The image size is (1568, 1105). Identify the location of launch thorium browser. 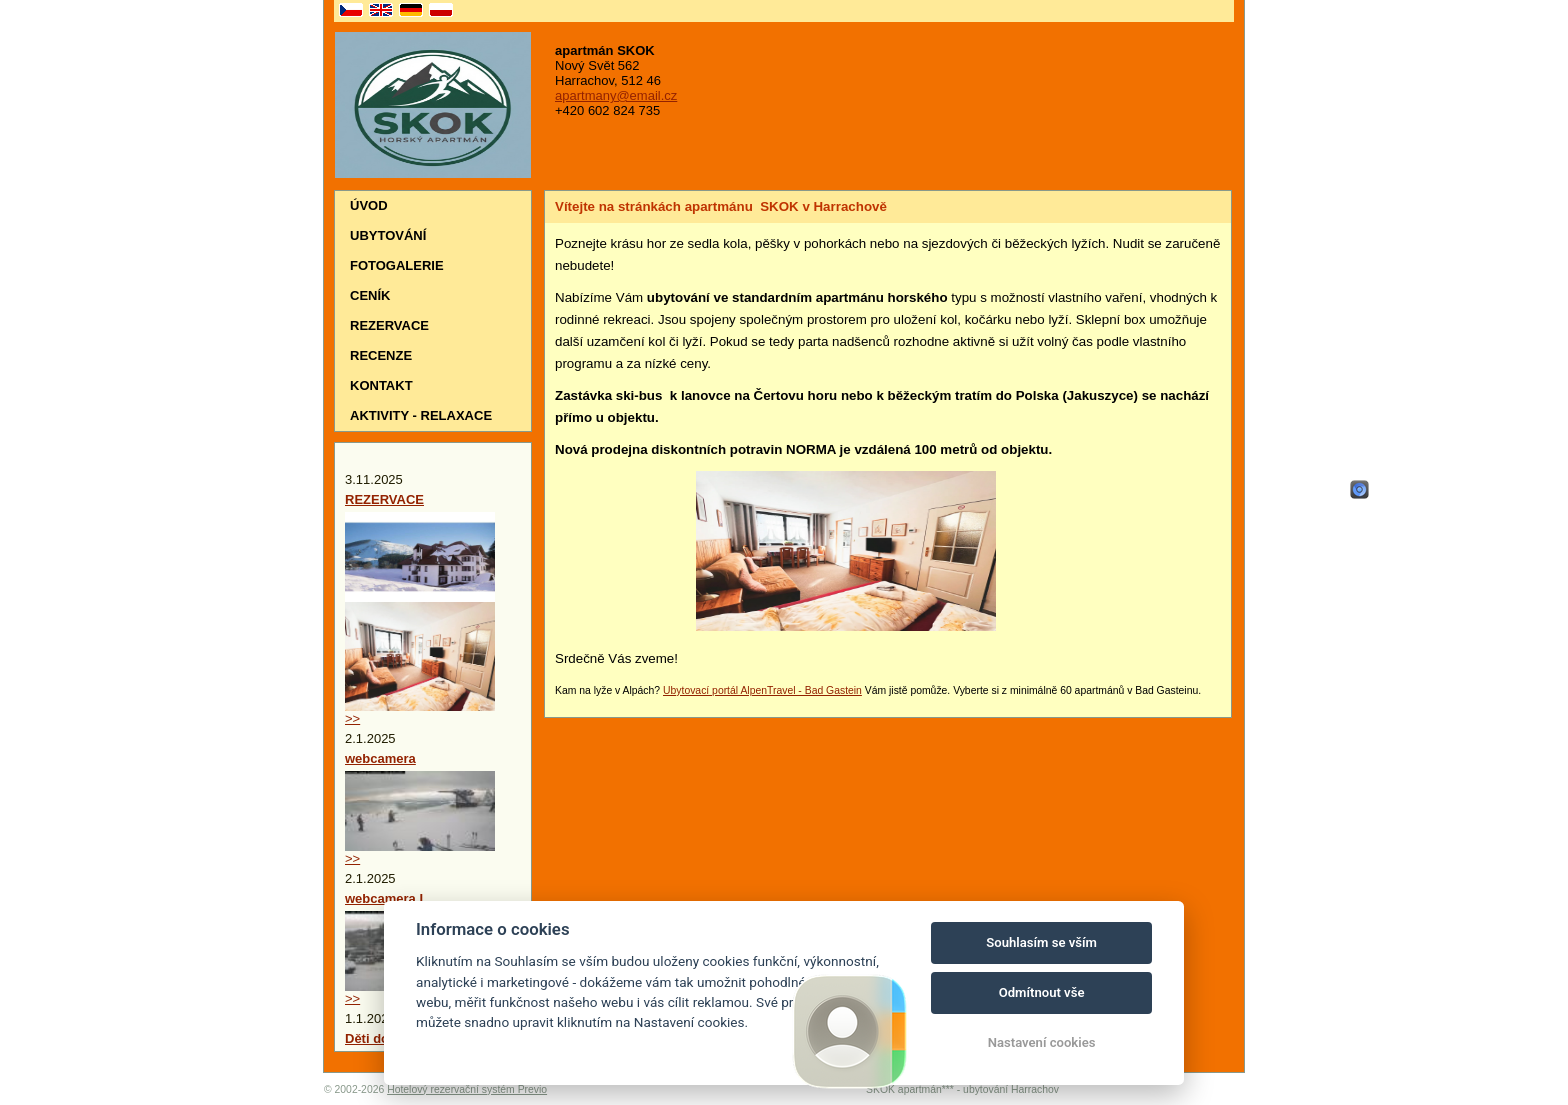
(1359, 489).